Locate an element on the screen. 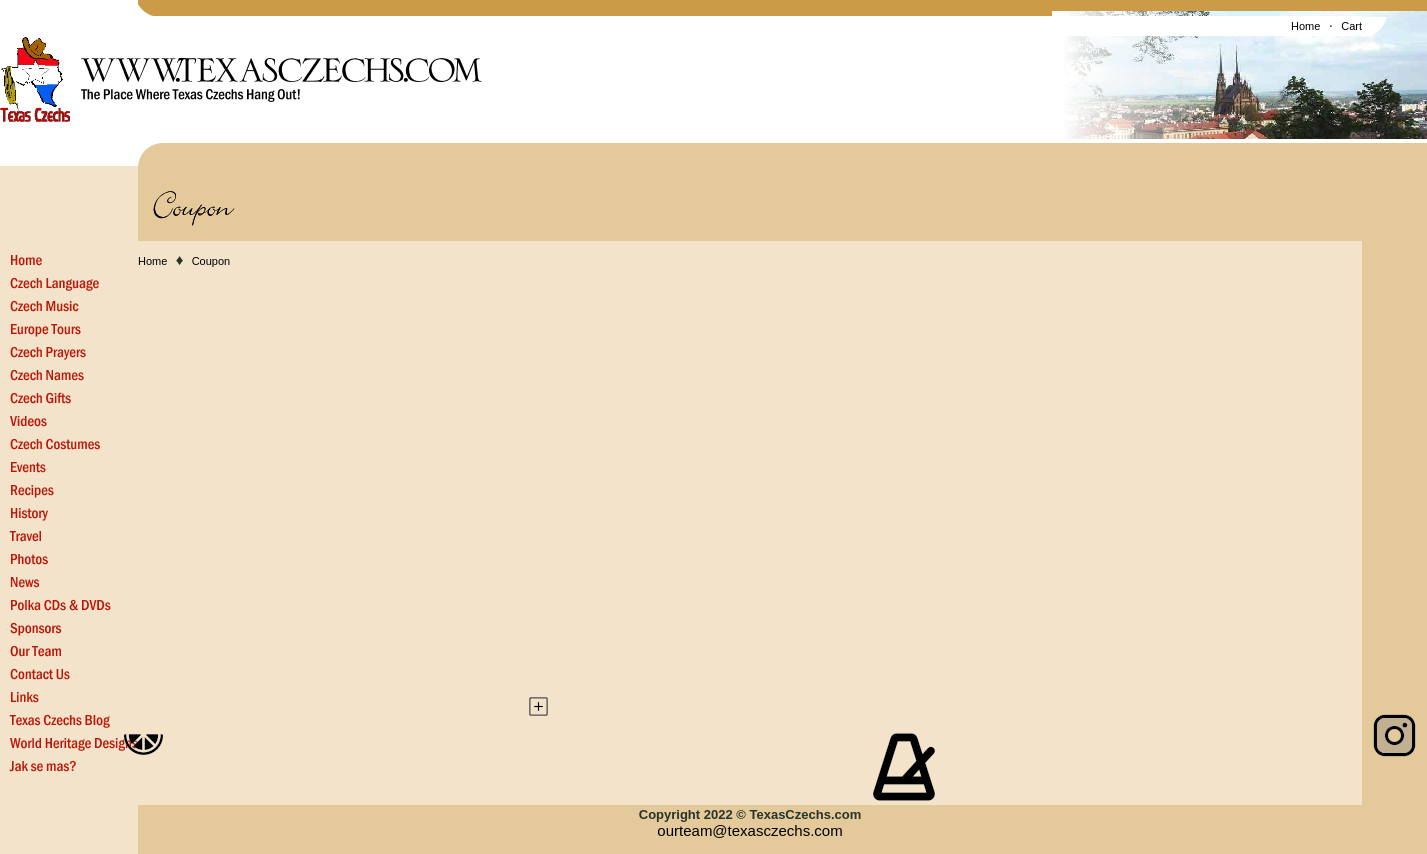 This screenshot has width=1427, height=854. add a new item or entry is located at coordinates (538, 706).